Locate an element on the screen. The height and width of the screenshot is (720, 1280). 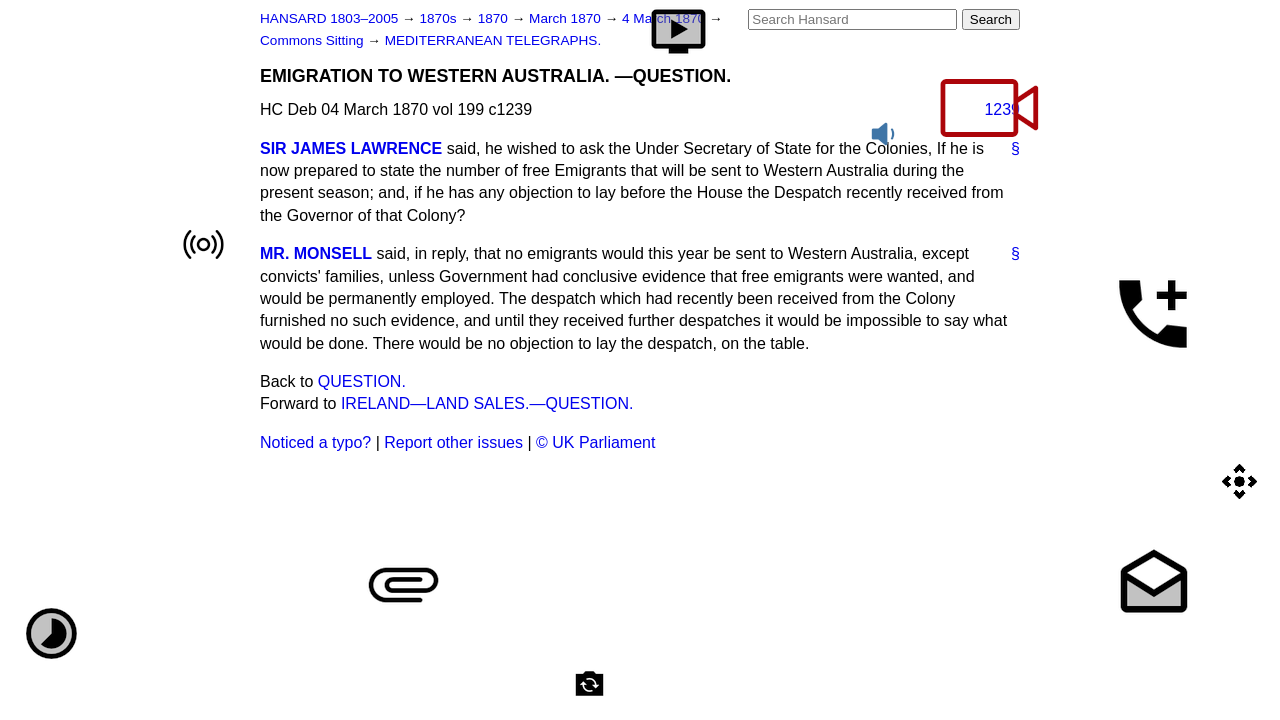
switch between front and rear camera is located at coordinates (589, 683).